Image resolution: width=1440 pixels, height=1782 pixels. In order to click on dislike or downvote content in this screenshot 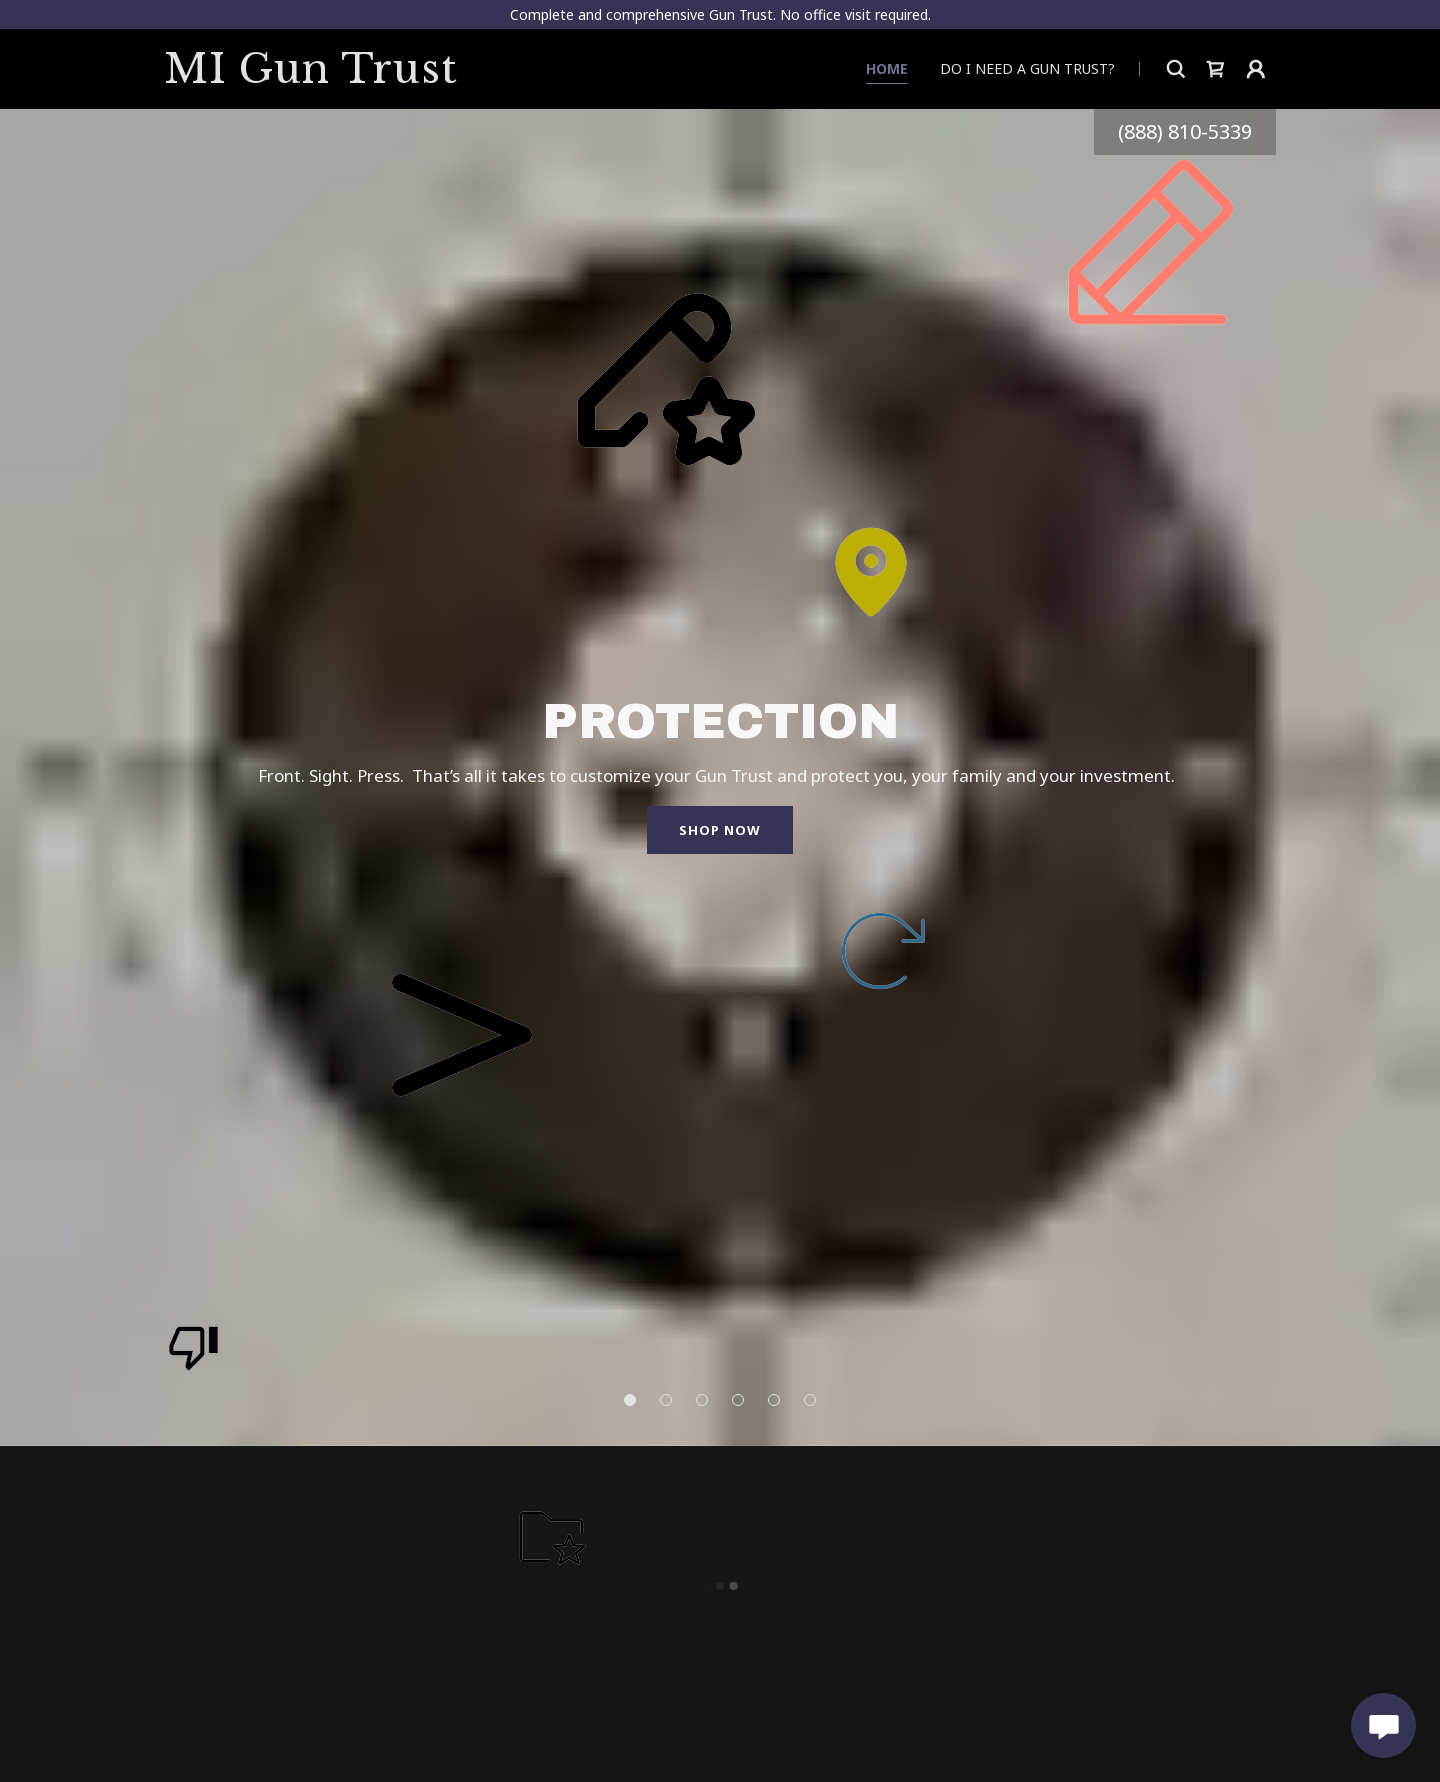, I will do `click(193, 1346)`.